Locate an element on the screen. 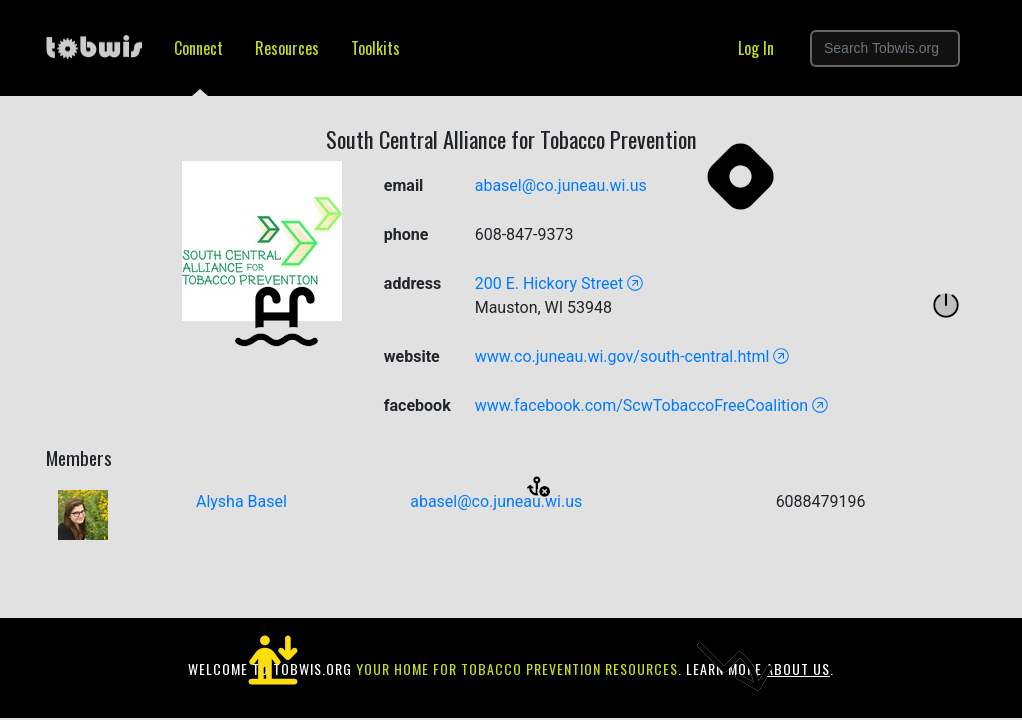 This screenshot has height=720, width=1022. download user profile is located at coordinates (273, 660).